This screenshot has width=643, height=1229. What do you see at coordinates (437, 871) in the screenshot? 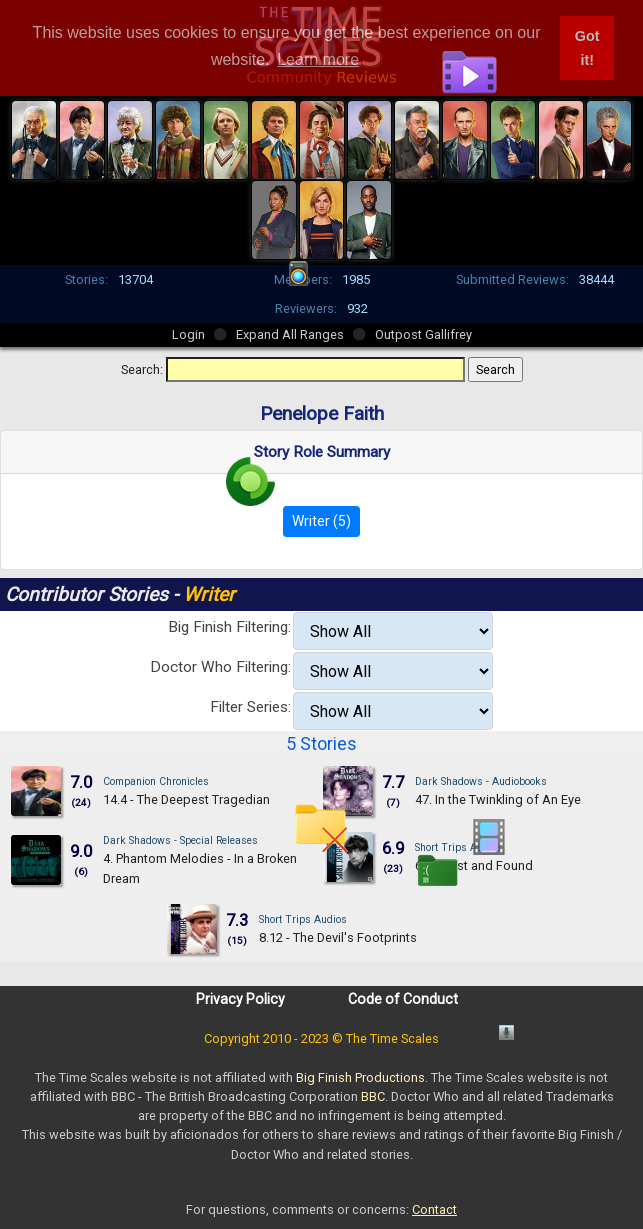
I see `folder containing windows insider or beta system files` at bounding box center [437, 871].